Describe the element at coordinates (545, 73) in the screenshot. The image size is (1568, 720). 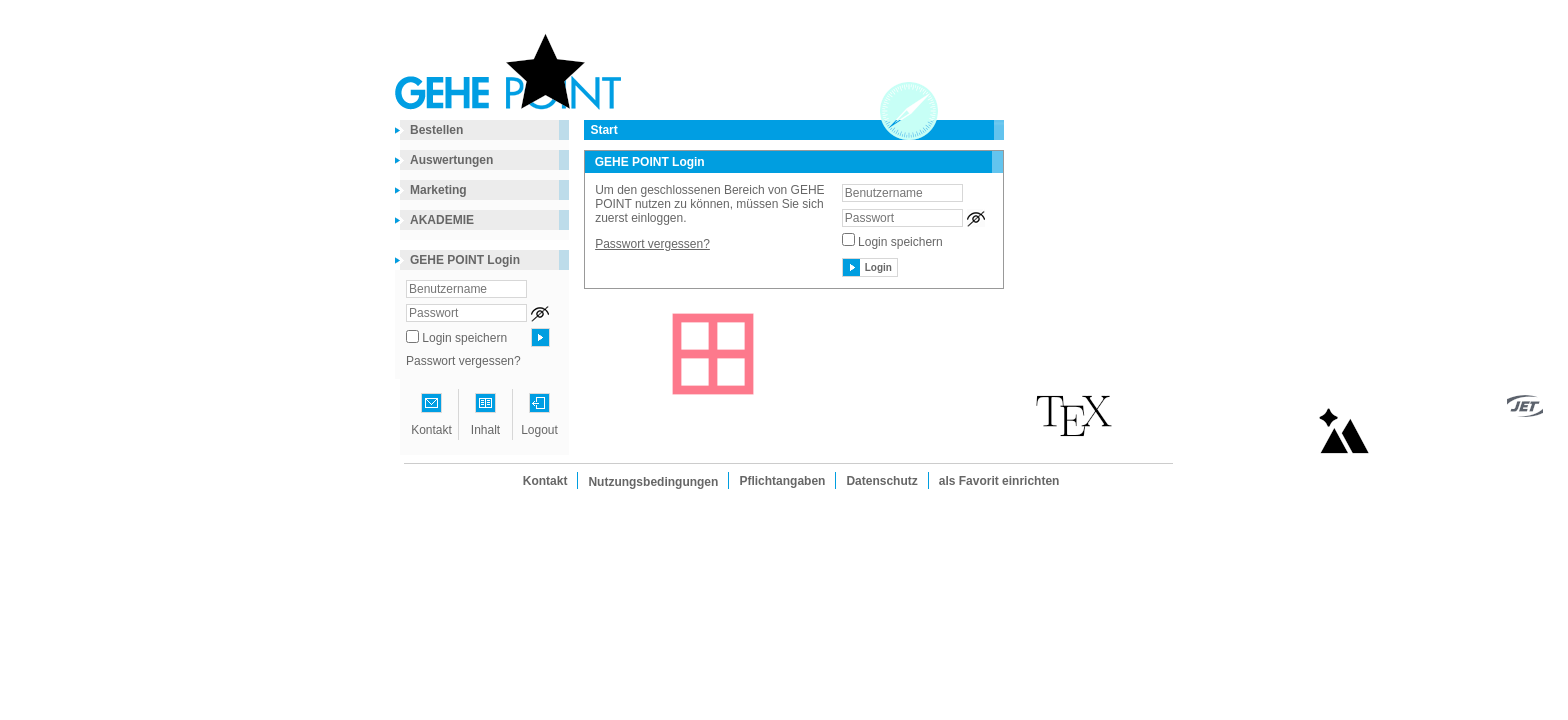
I see `add to favorites` at that location.